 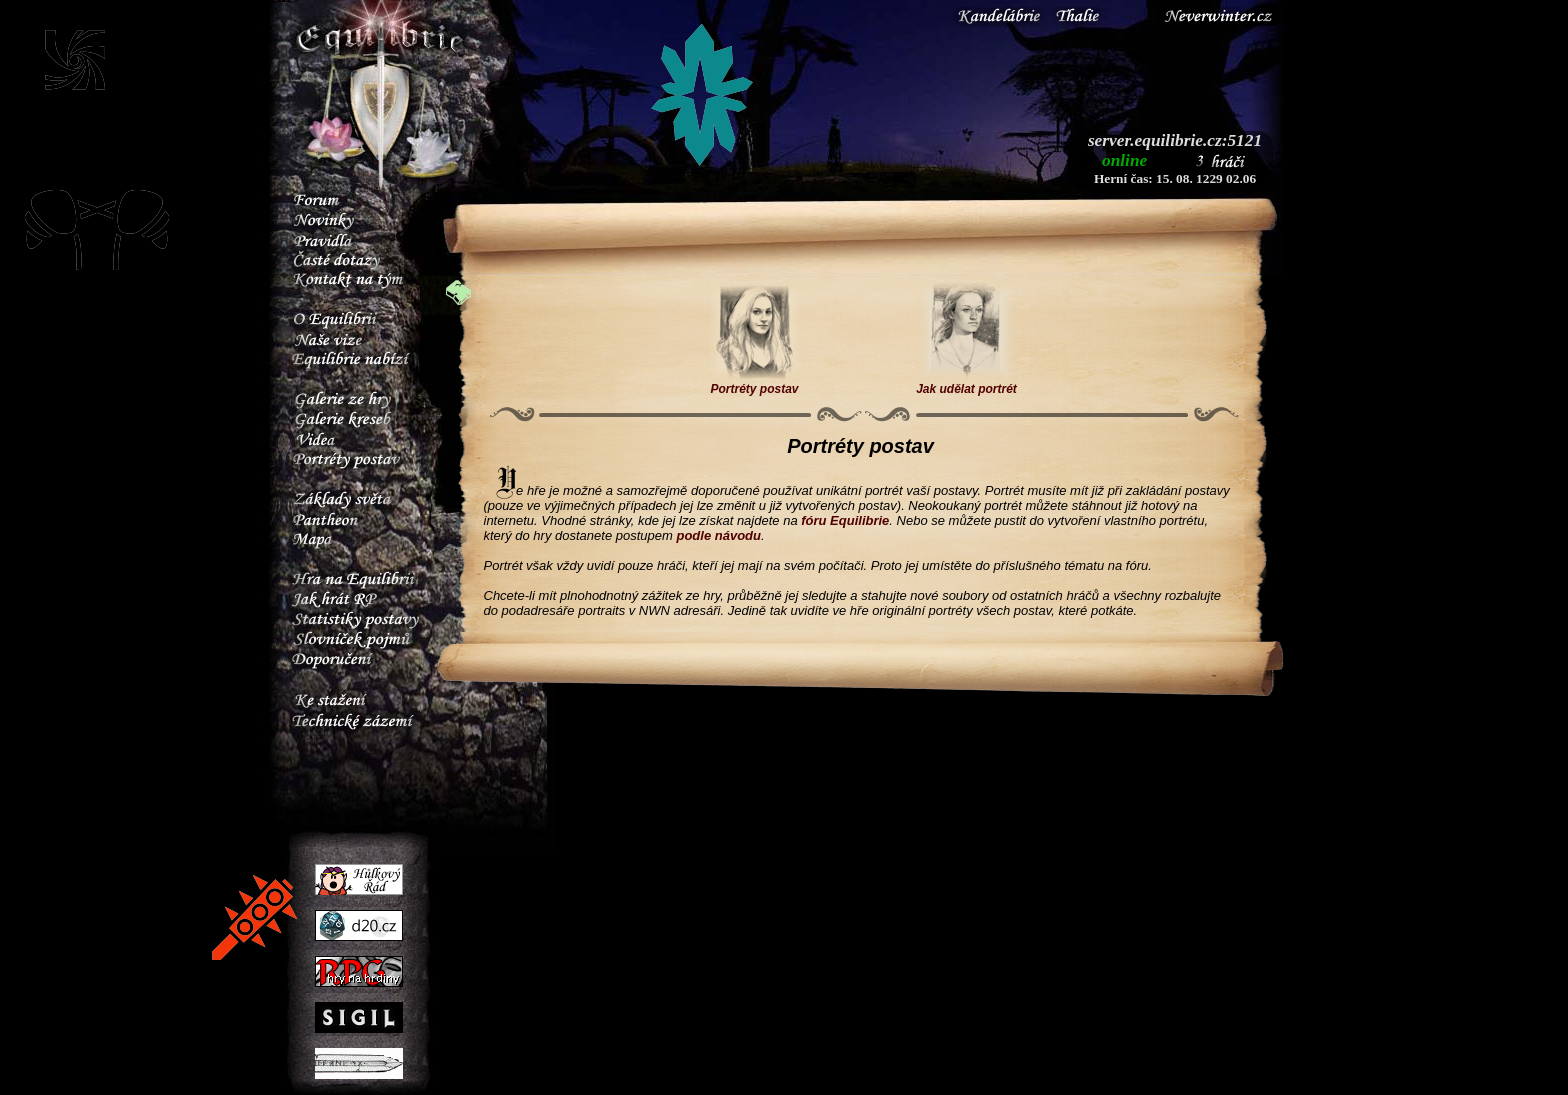 I want to click on activate vortex or whirlpool ability, so click(x=75, y=60).